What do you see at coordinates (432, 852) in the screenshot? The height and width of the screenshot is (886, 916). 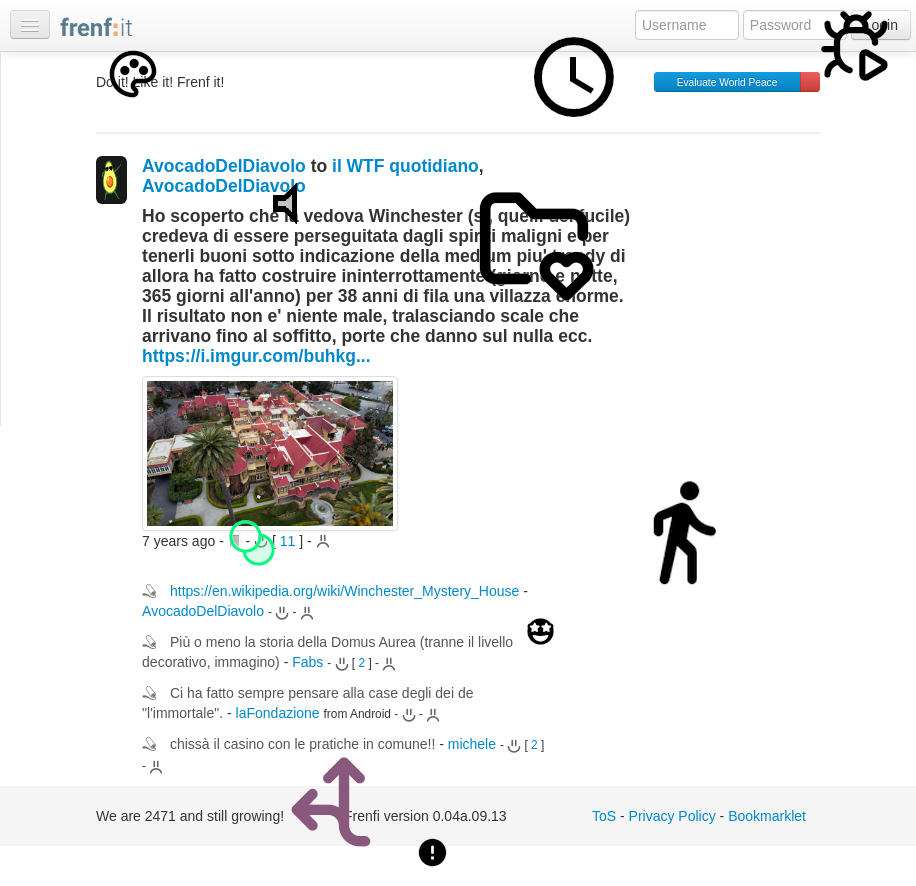 I see `indicates an error or problem has occurred` at bounding box center [432, 852].